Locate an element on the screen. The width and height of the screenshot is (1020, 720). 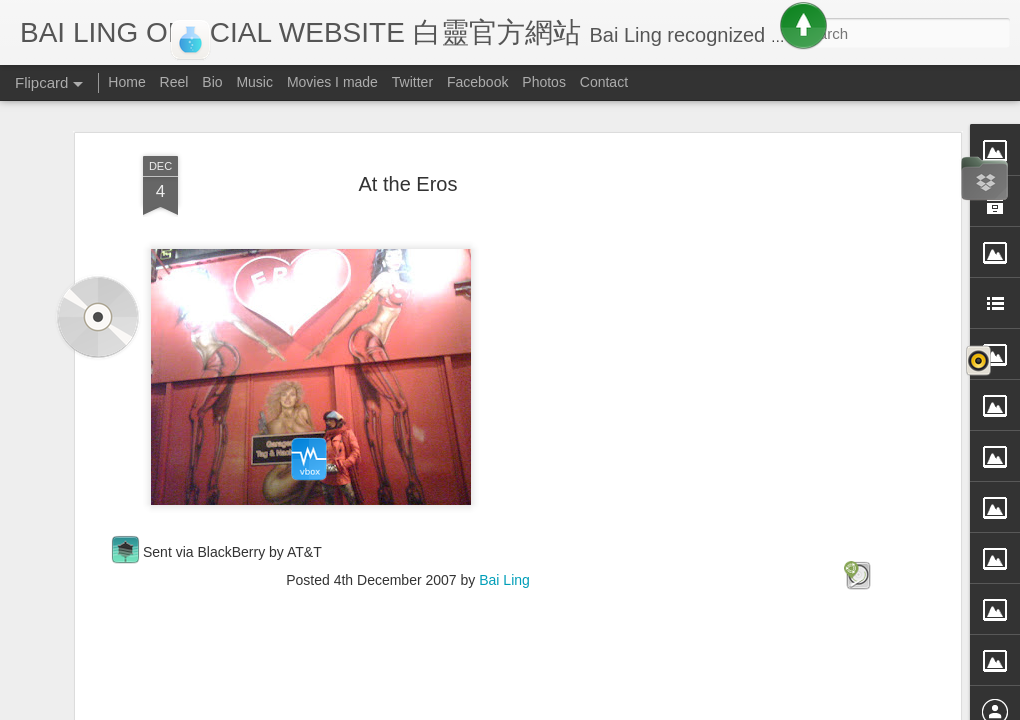
open rhythmbox music player is located at coordinates (978, 360).